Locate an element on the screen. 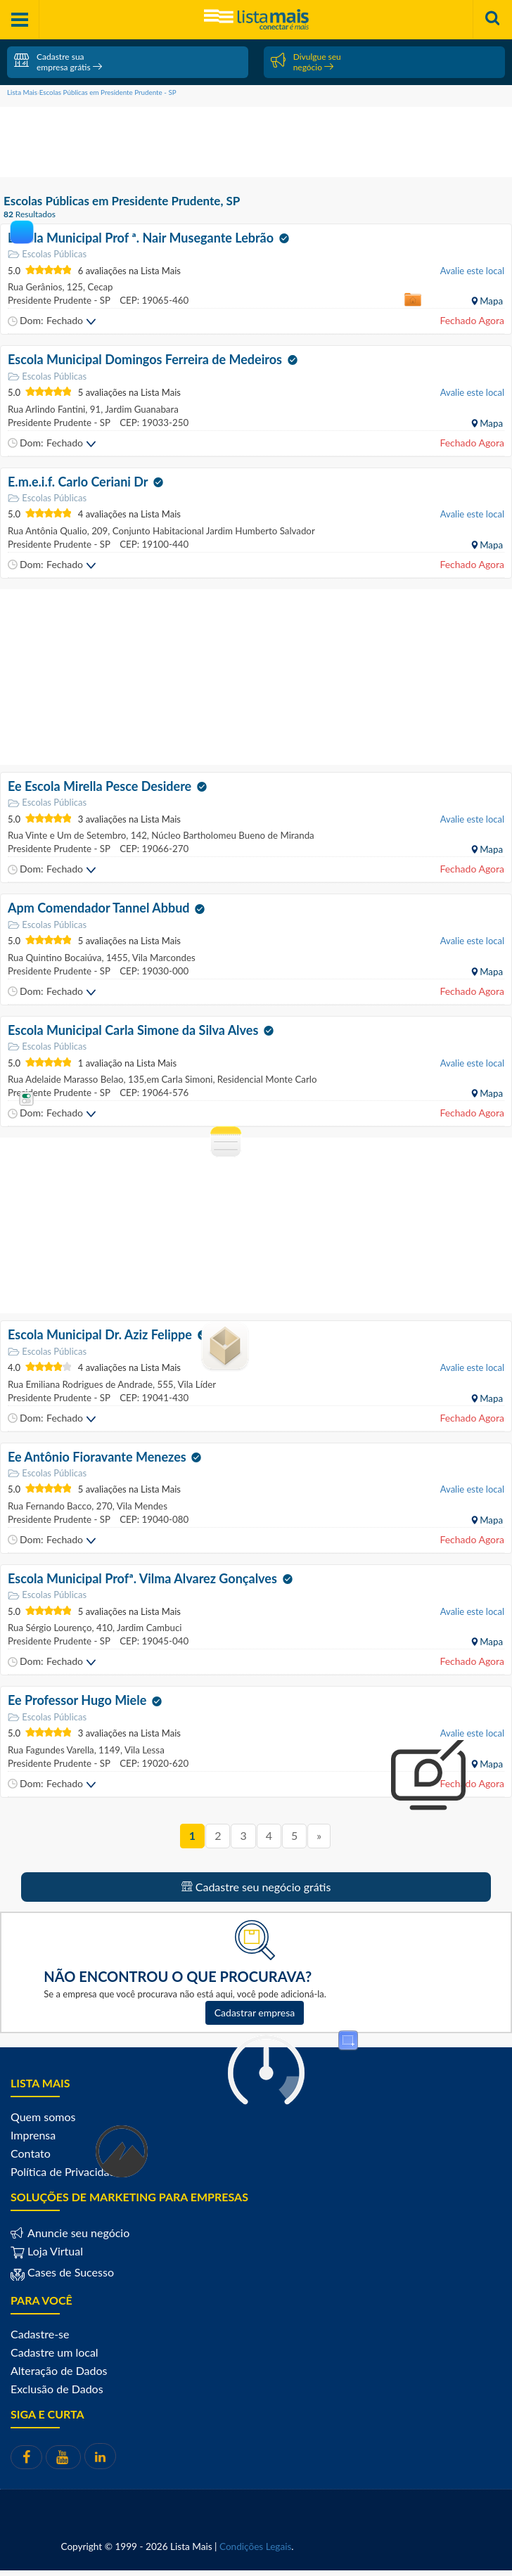 The height and width of the screenshot is (2576, 512). open the notes app is located at coordinates (226, 1142).